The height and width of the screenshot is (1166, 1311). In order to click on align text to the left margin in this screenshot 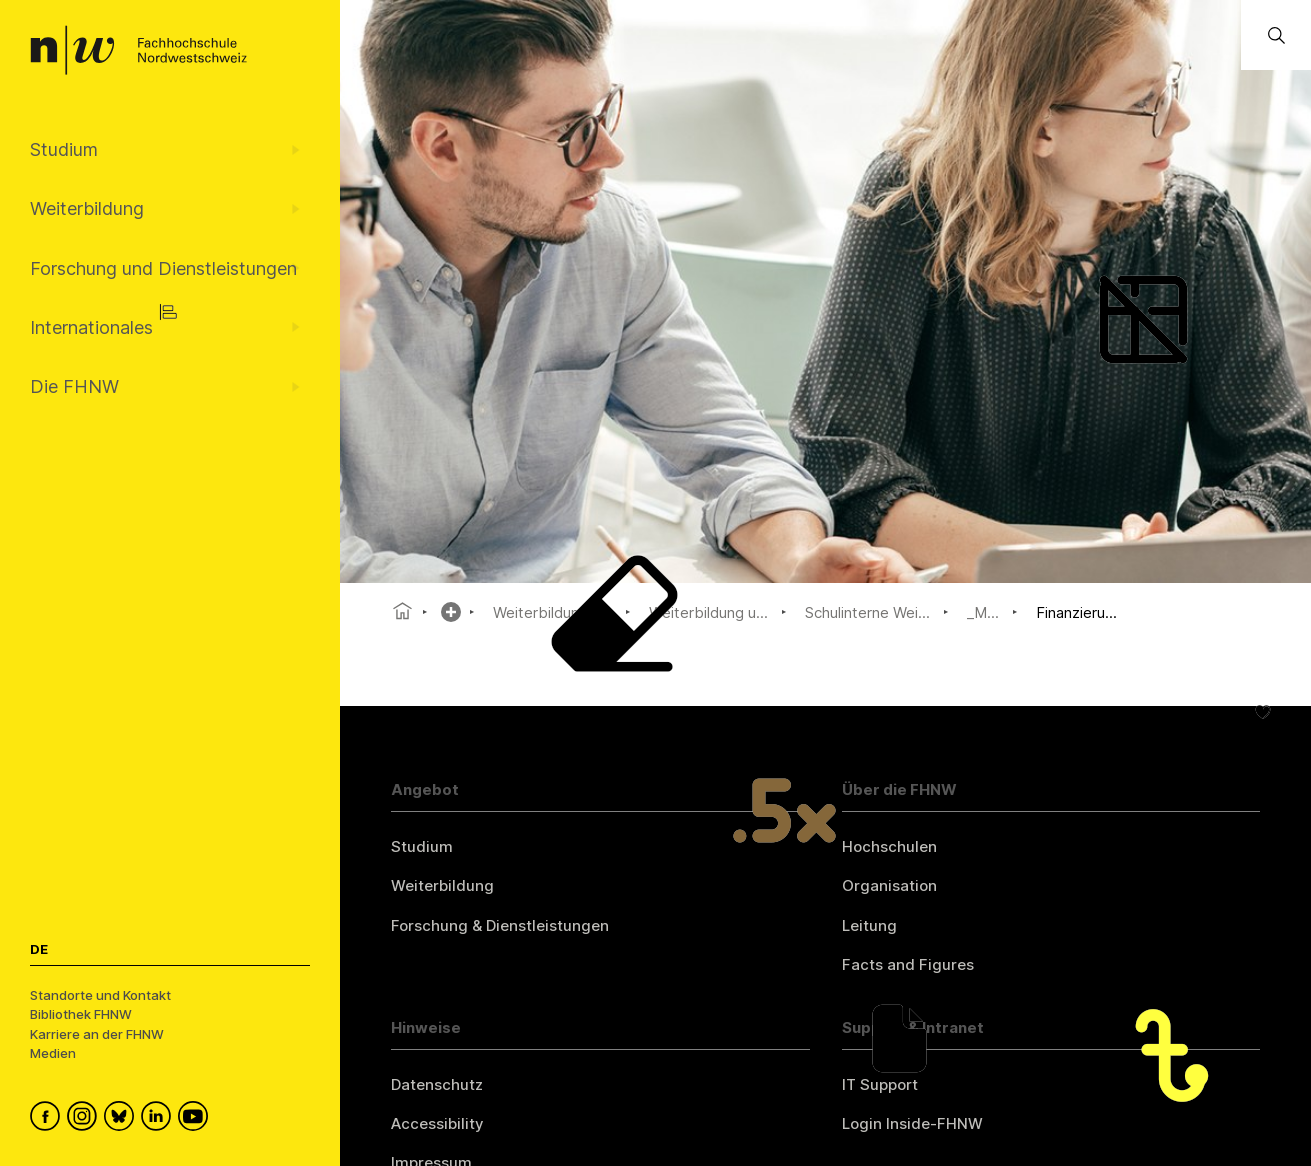, I will do `click(168, 312)`.